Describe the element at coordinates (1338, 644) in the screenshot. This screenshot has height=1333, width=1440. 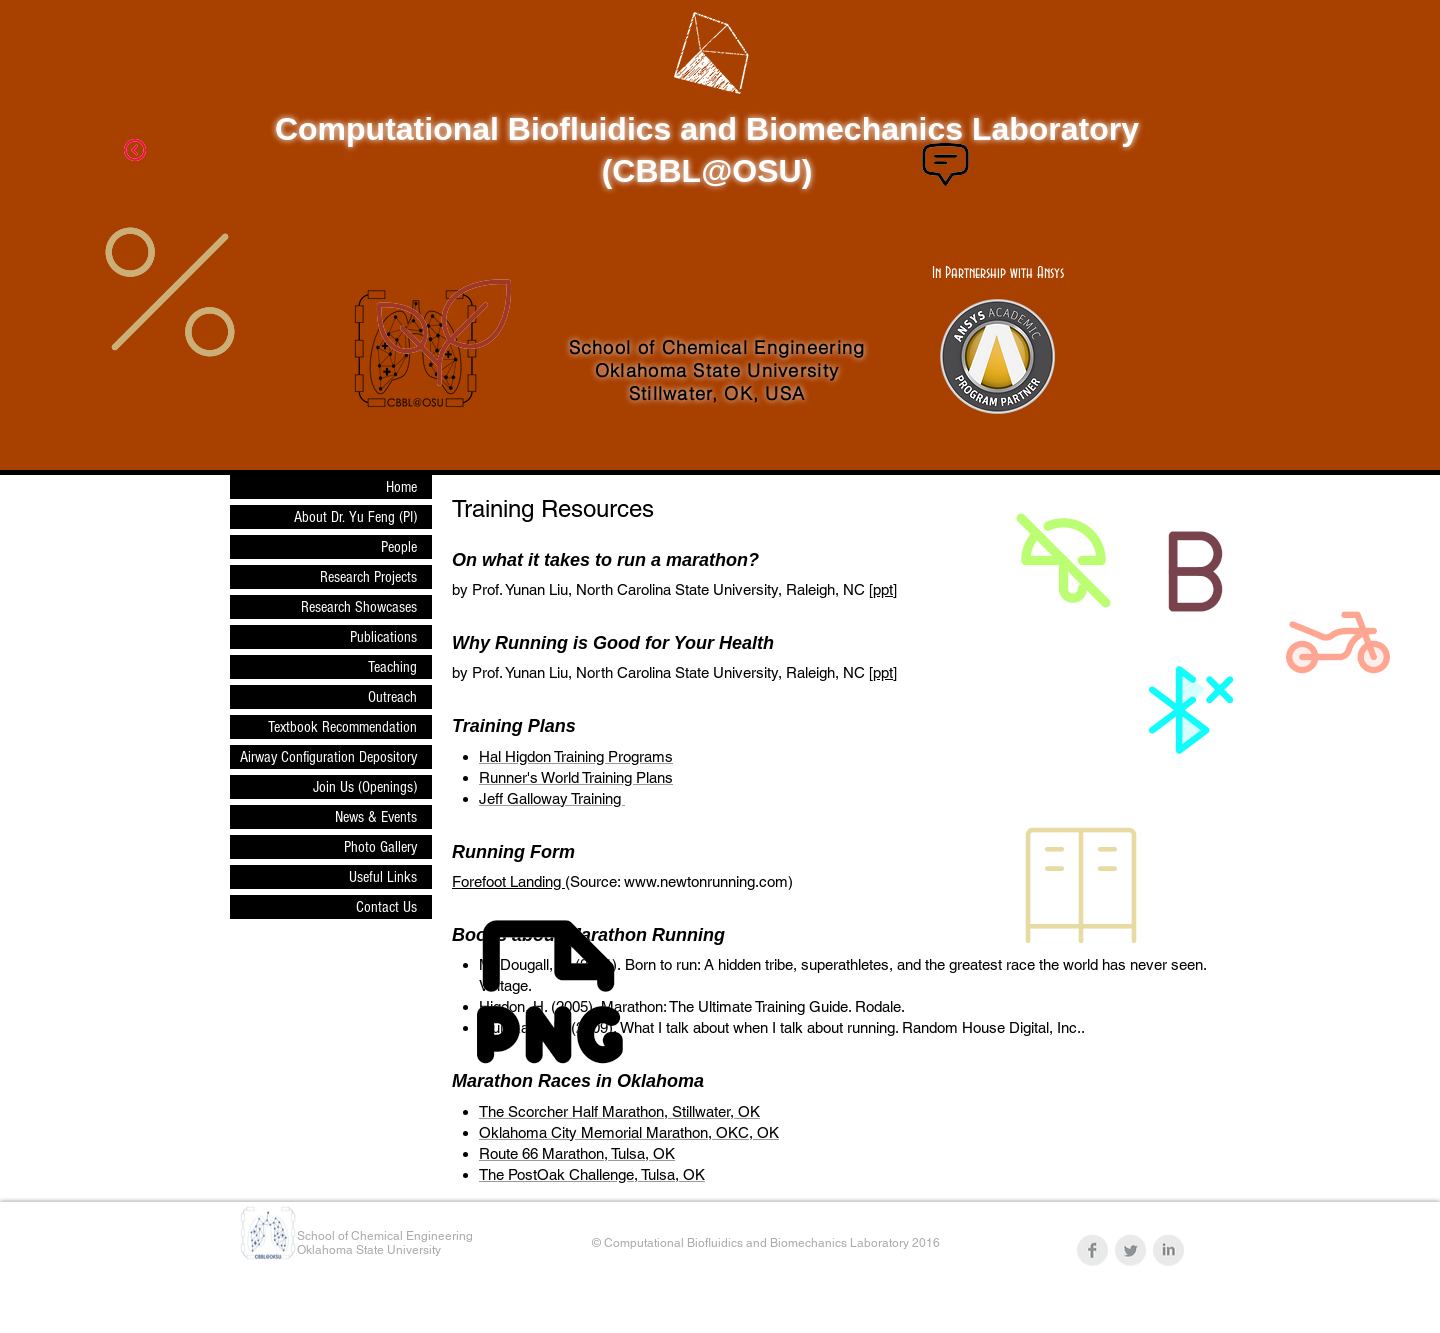
I see `select motorcycle as vehicle type` at that location.